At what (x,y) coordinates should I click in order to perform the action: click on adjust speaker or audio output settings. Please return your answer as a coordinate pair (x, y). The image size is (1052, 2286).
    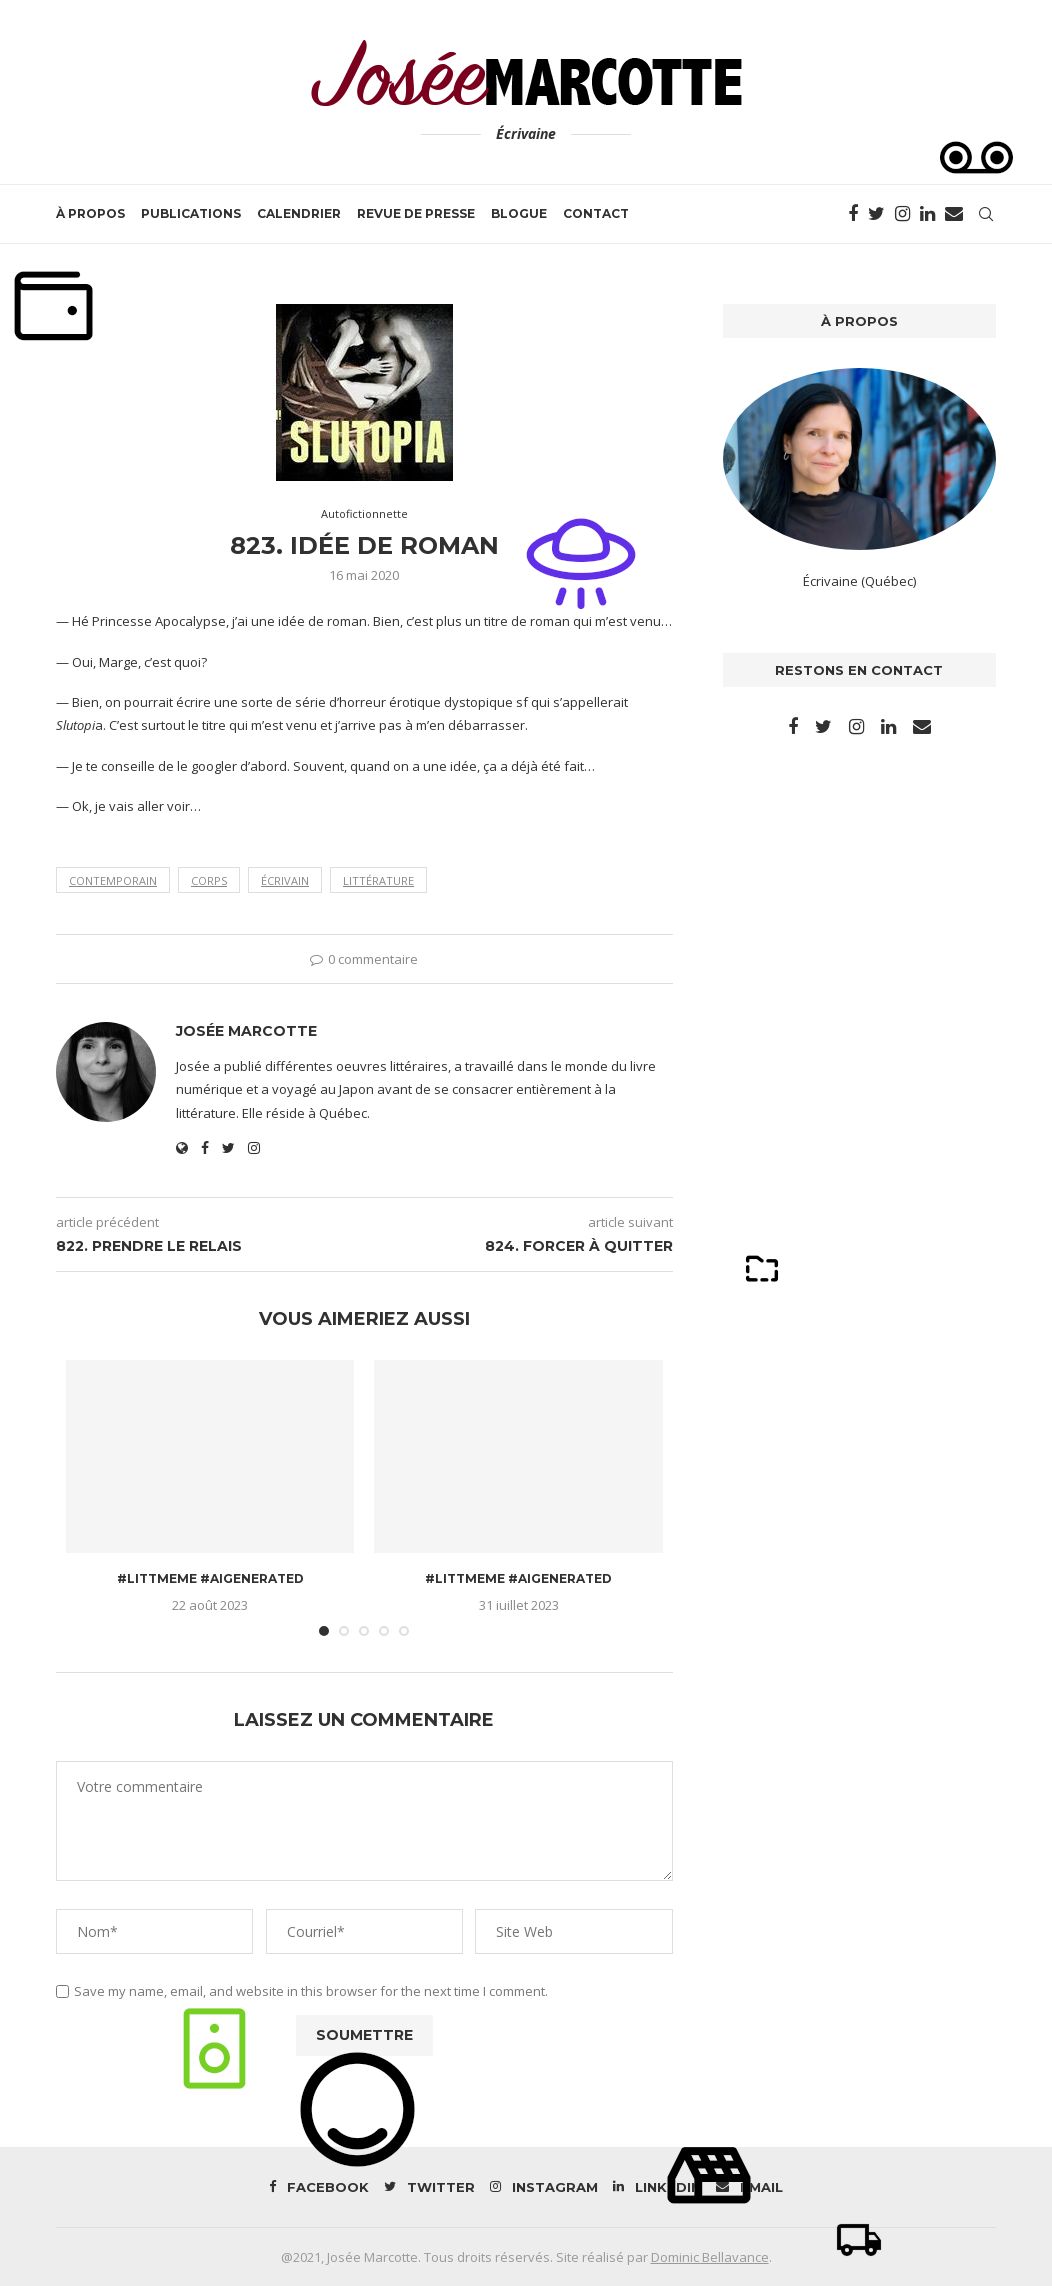
    Looking at the image, I should click on (214, 2048).